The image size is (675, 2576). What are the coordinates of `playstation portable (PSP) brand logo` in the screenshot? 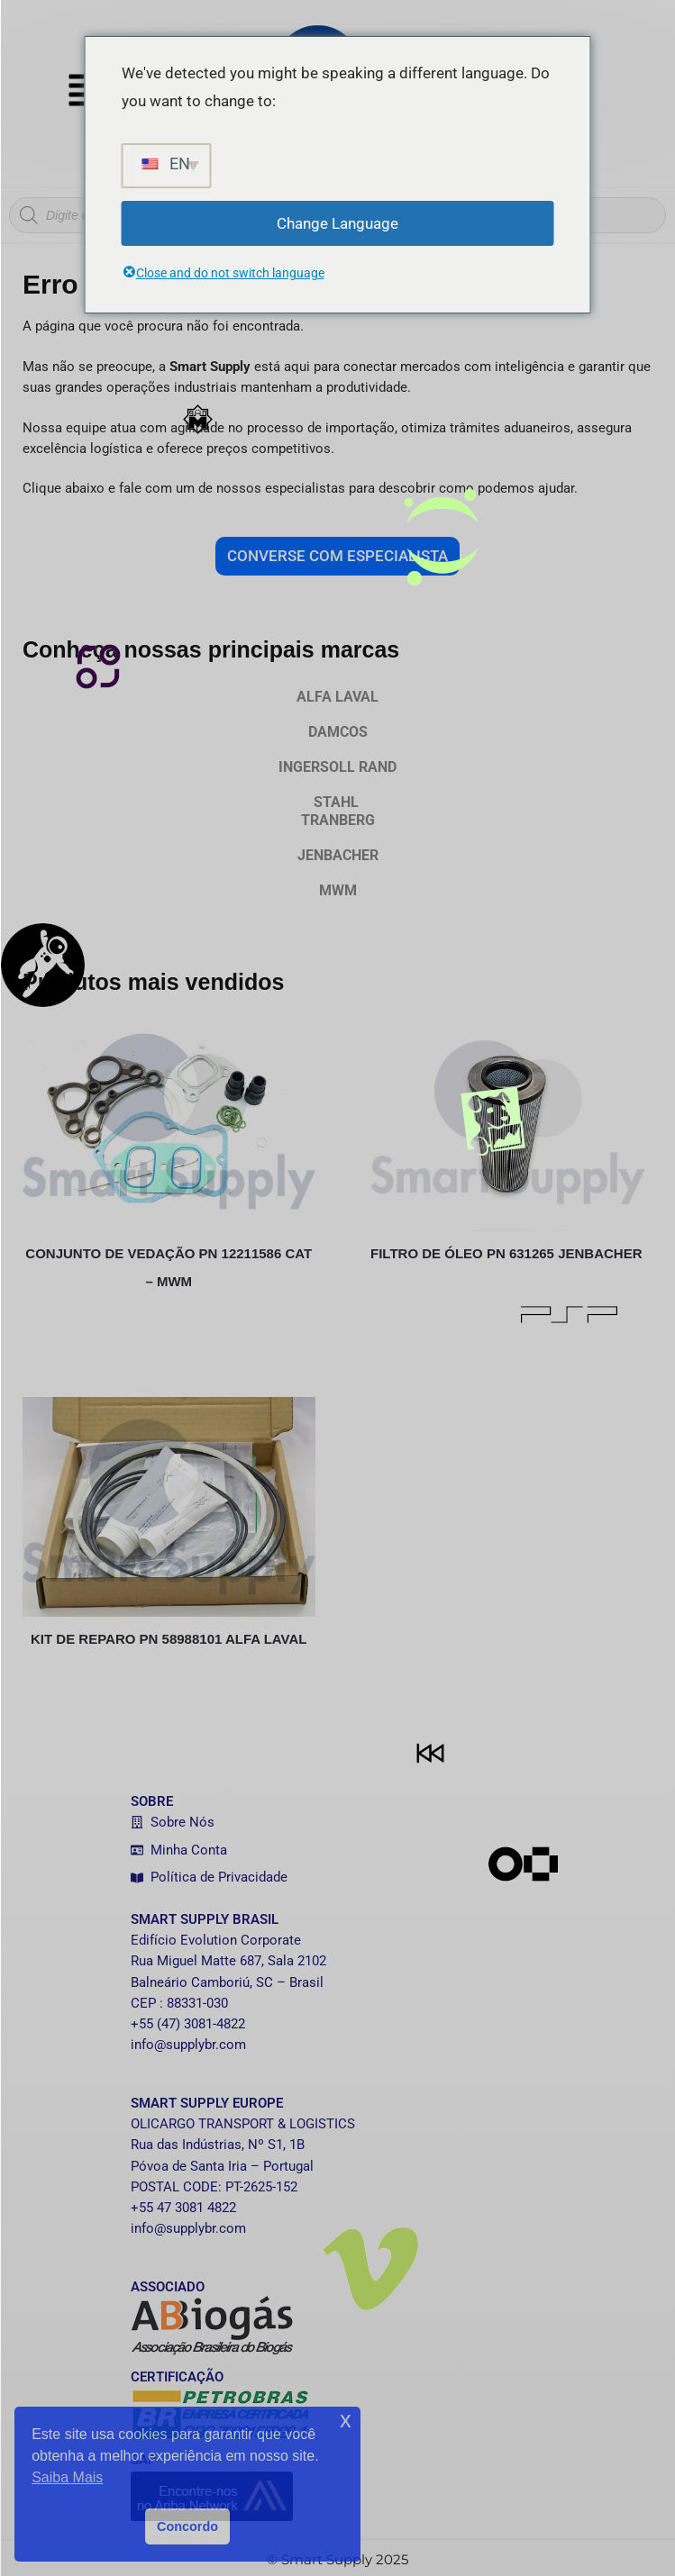 It's located at (569, 1314).